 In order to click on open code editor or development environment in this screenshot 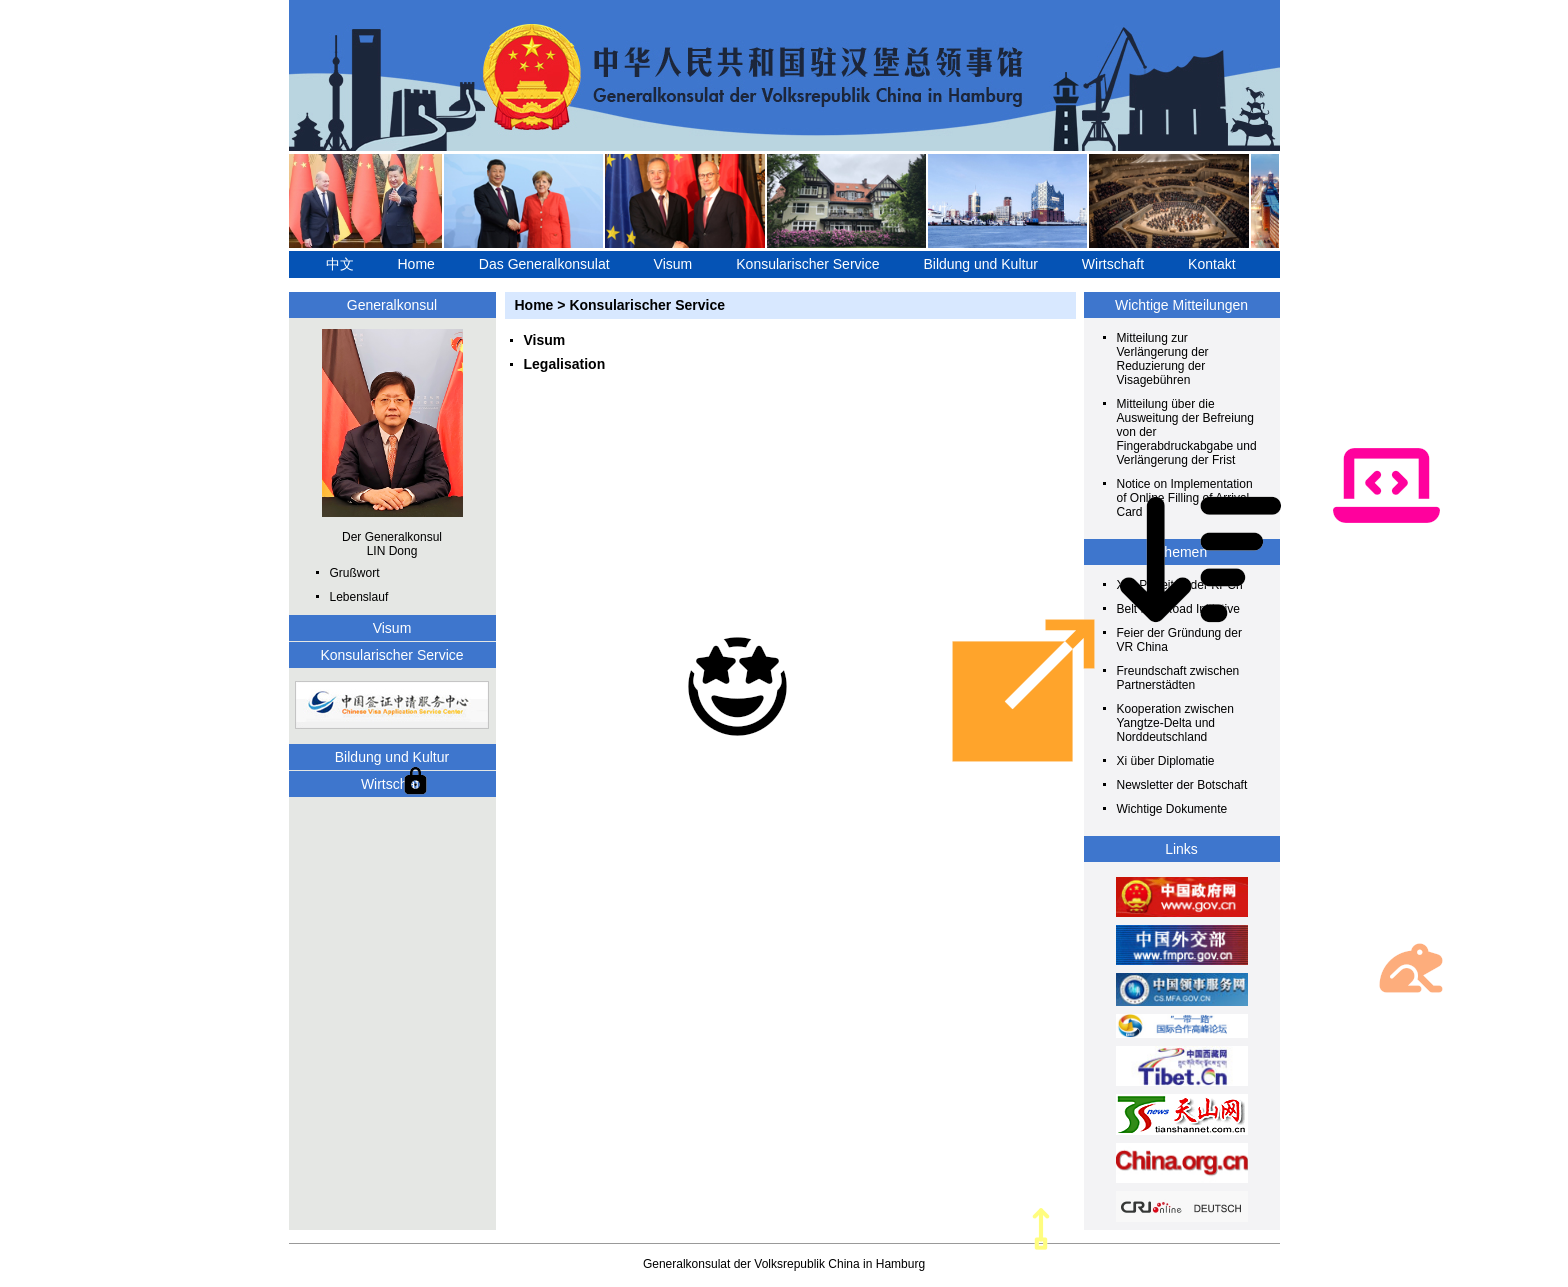, I will do `click(1386, 485)`.